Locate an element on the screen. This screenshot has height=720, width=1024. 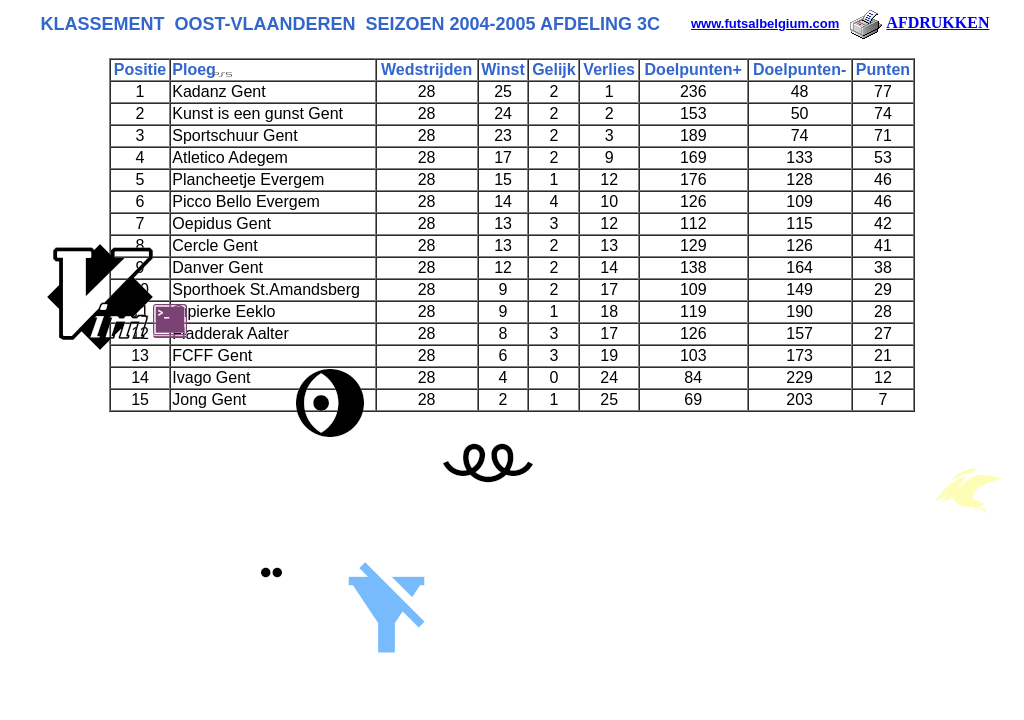
PlayStation 5 brand logo is located at coordinates (222, 74).